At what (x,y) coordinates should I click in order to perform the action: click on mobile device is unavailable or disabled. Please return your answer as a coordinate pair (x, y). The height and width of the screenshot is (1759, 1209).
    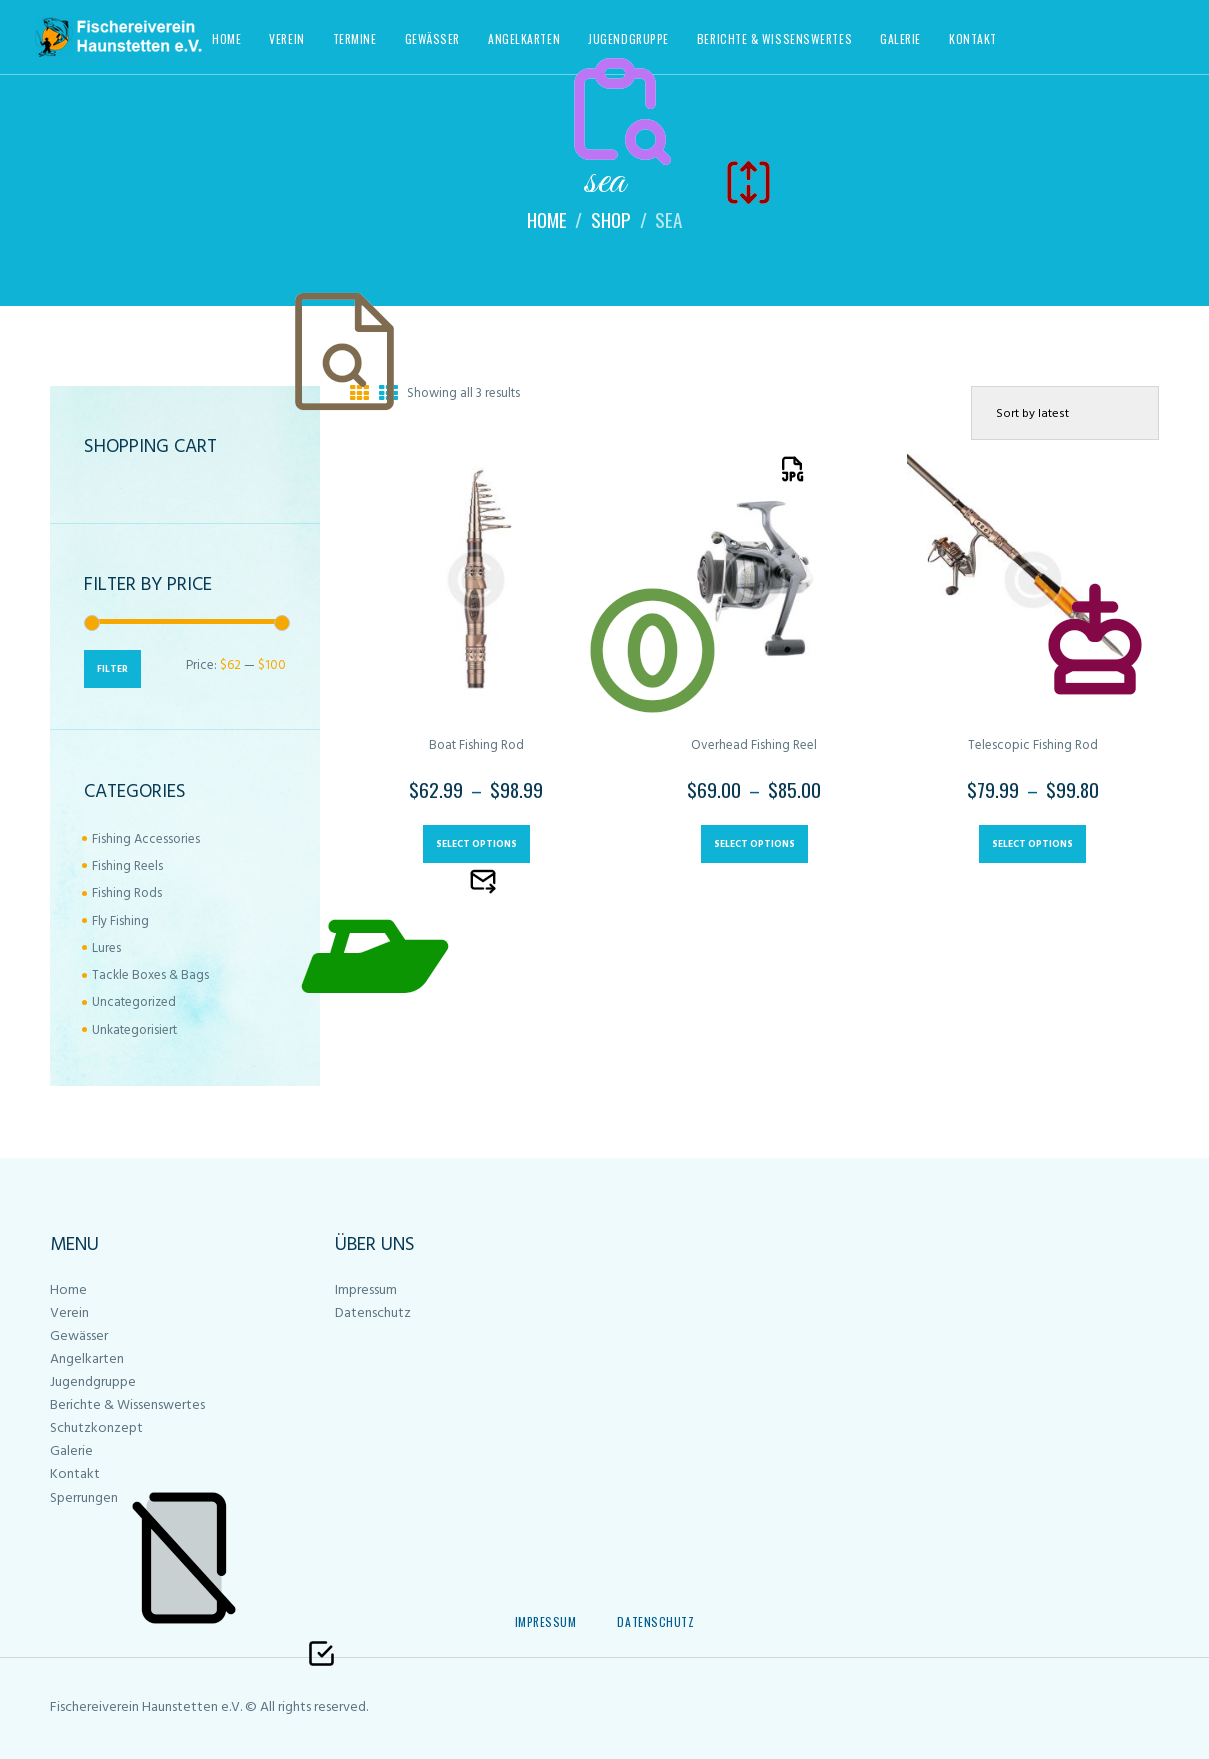
    Looking at the image, I should click on (184, 1558).